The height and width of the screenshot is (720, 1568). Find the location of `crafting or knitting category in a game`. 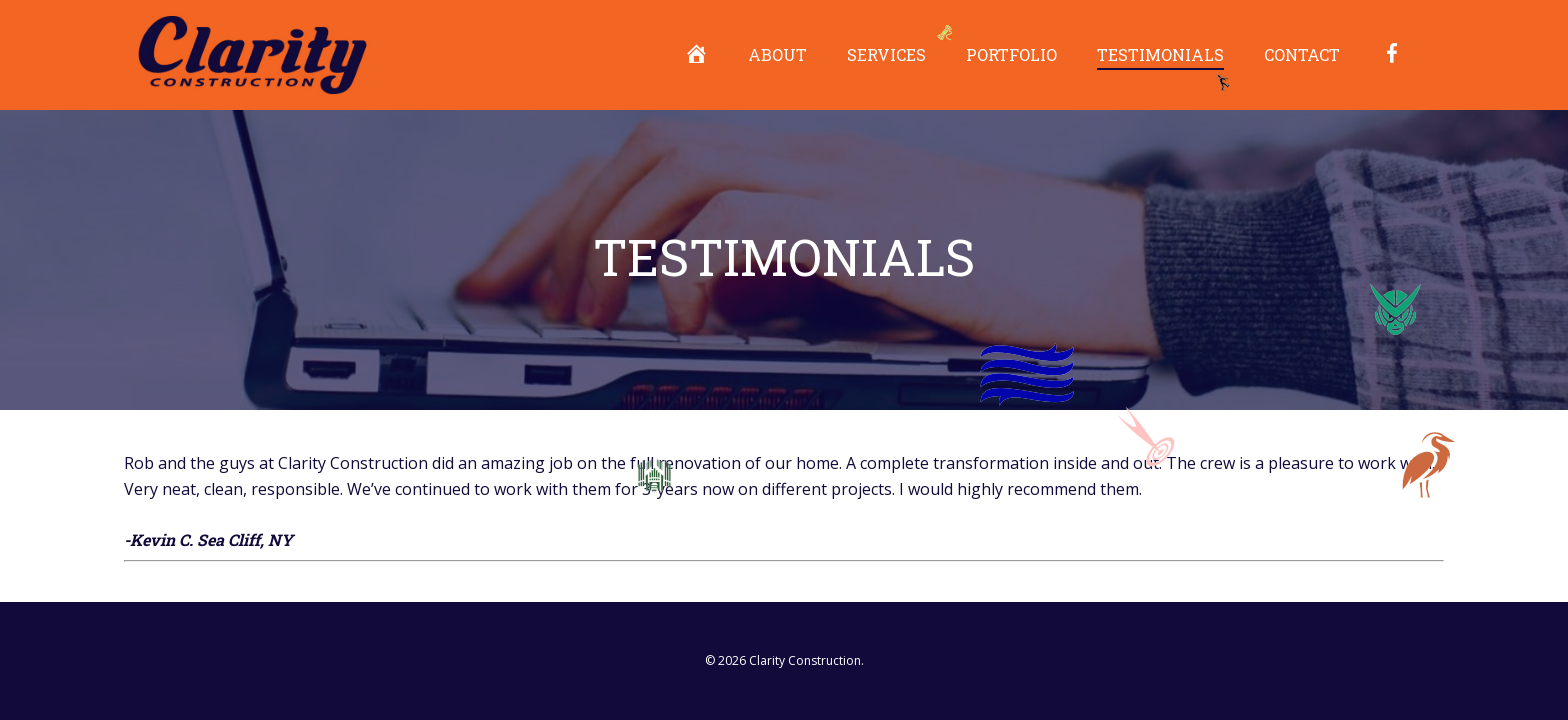

crafting or knitting category in a game is located at coordinates (944, 32).